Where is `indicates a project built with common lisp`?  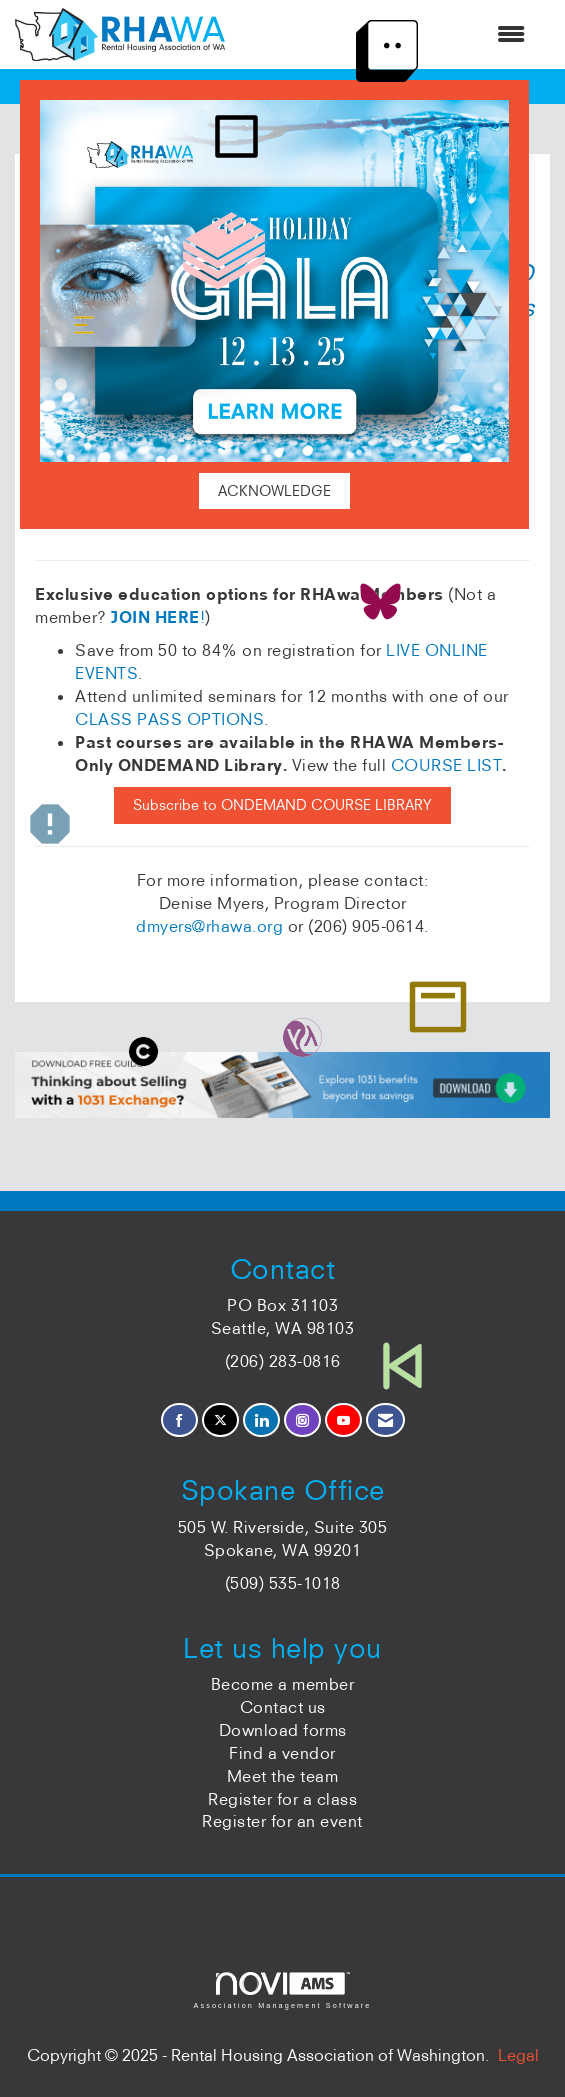 indicates a project built with common lisp is located at coordinates (302, 1037).